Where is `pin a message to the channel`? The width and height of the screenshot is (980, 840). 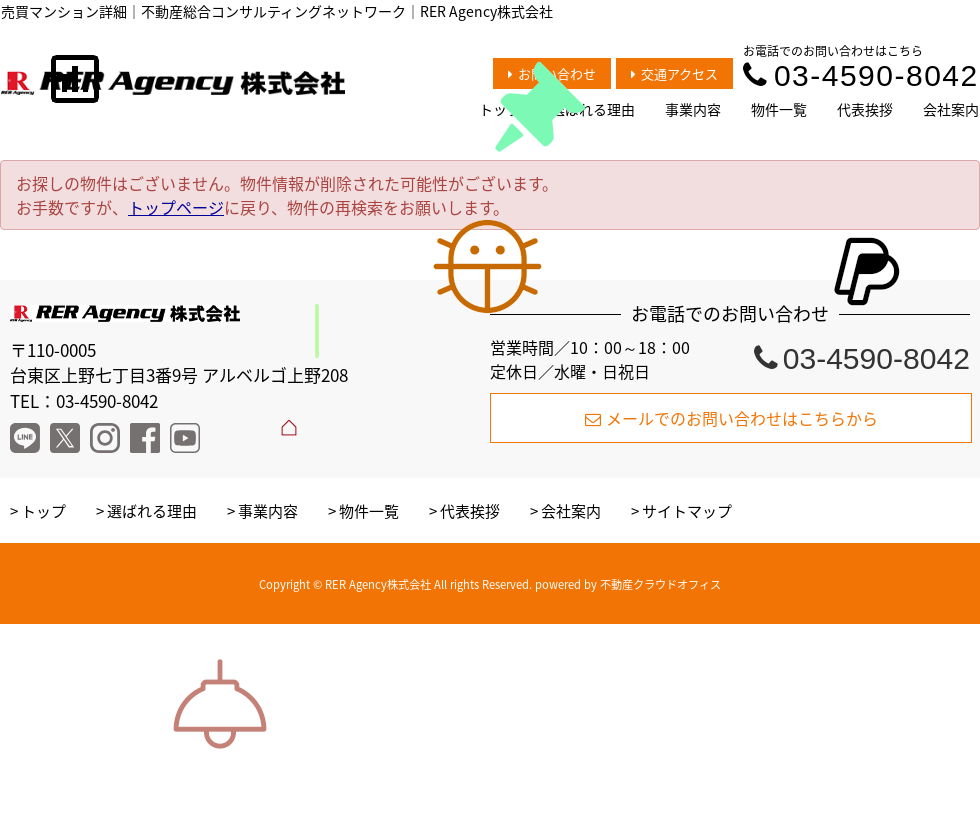
pin a message to the channel is located at coordinates (535, 112).